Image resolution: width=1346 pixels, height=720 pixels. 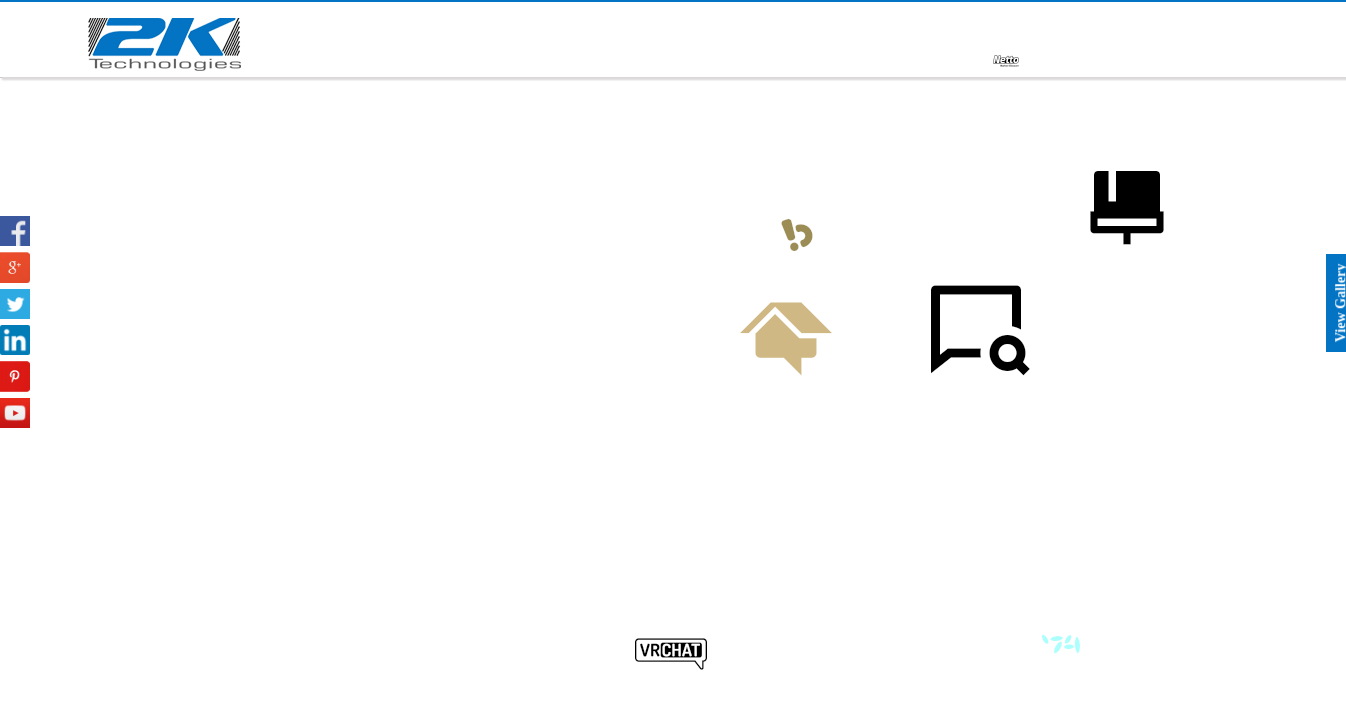 I want to click on access brush or painting tools, so click(x=1127, y=204).